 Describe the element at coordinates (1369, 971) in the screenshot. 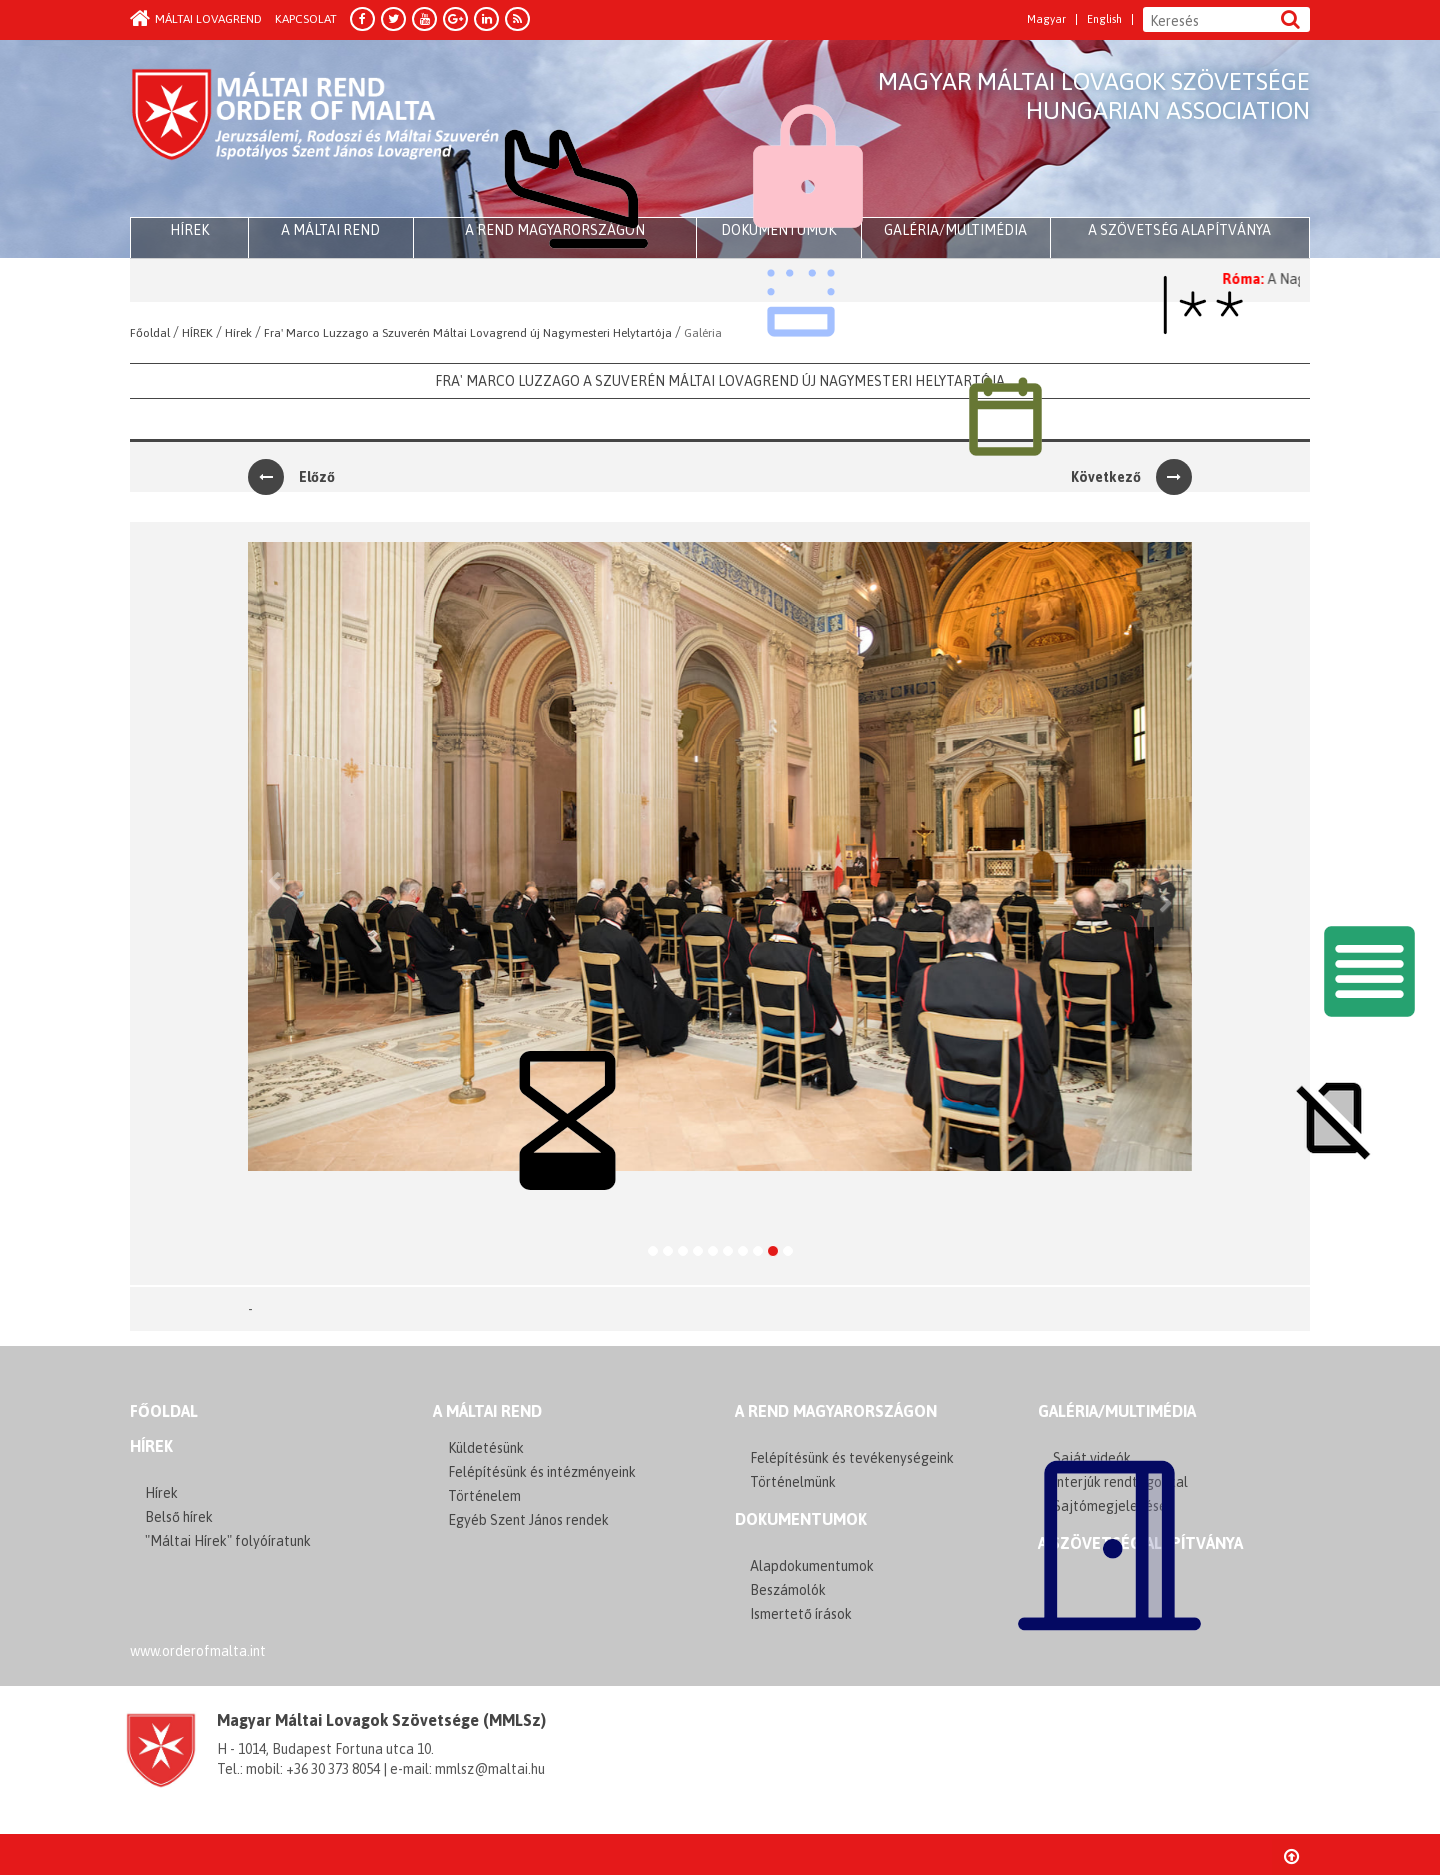

I see `justify text alignment` at that location.